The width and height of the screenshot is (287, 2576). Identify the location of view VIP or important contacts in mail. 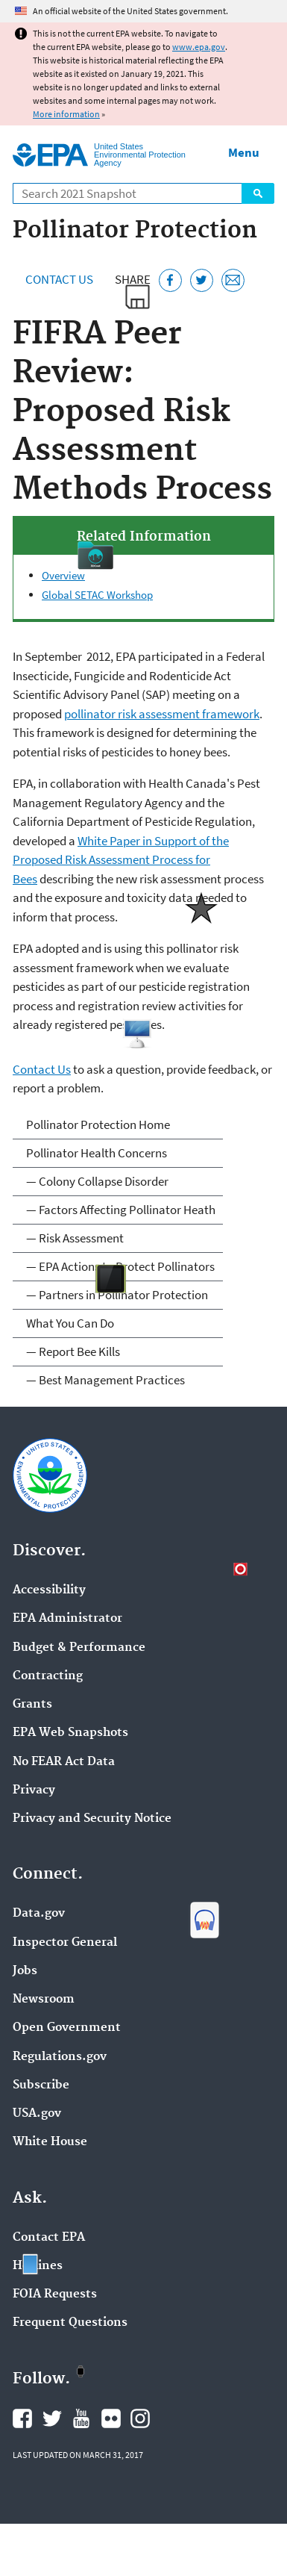
(201, 908).